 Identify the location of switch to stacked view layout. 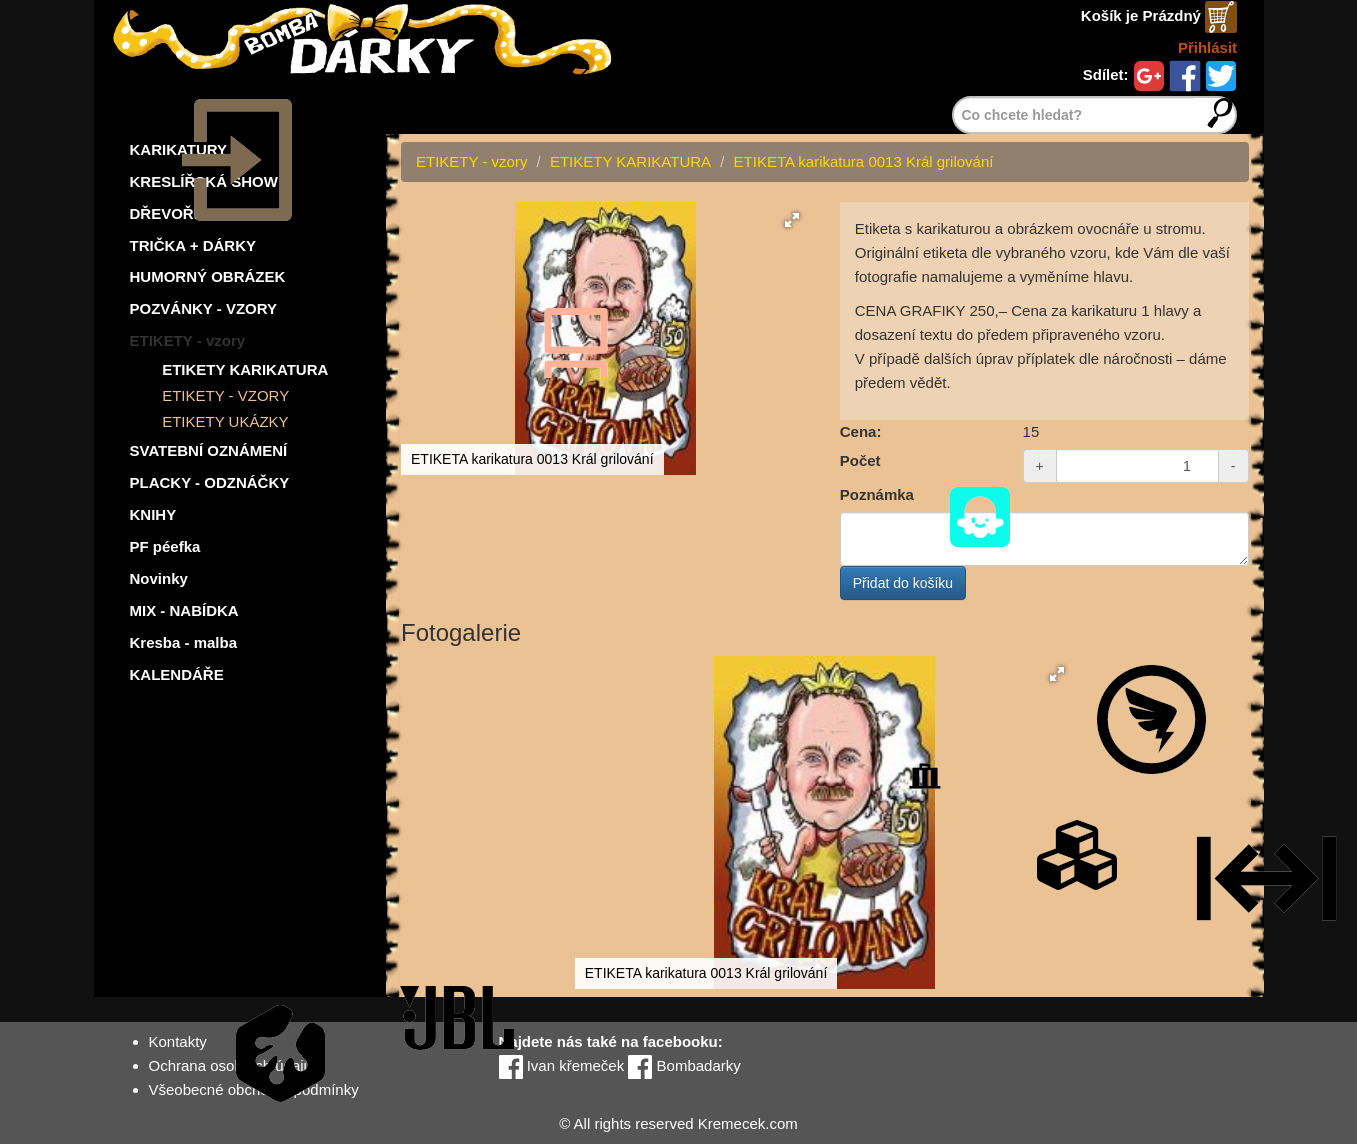
(576, 343).